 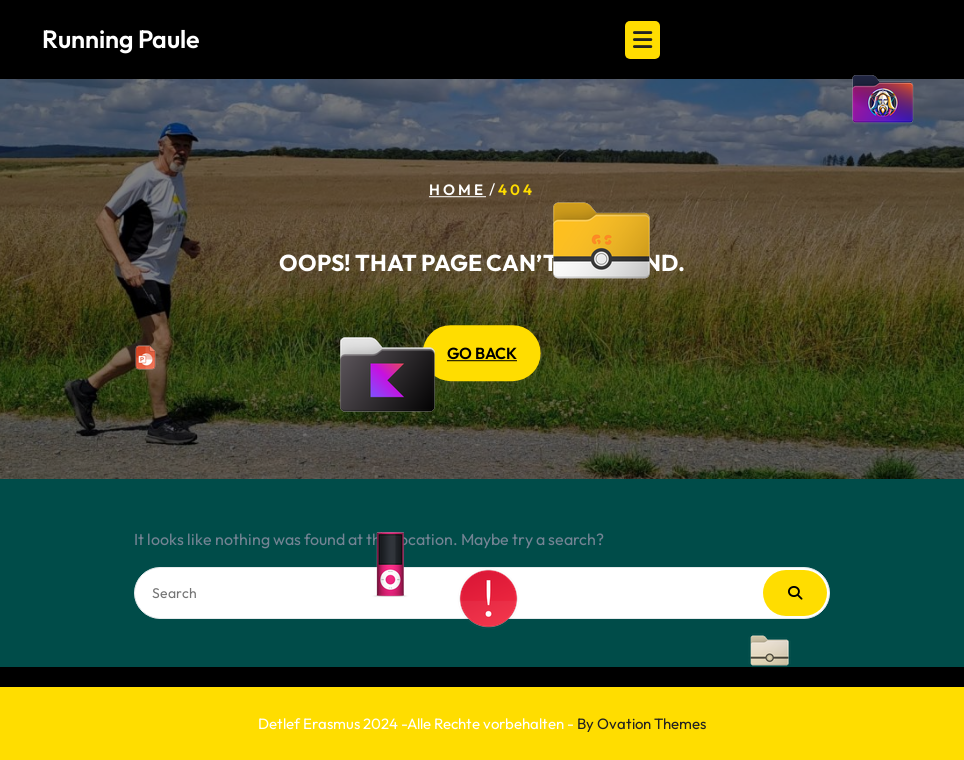 I want to click on indicates a warning or caution in a dialog, so click(x=488, y=598).